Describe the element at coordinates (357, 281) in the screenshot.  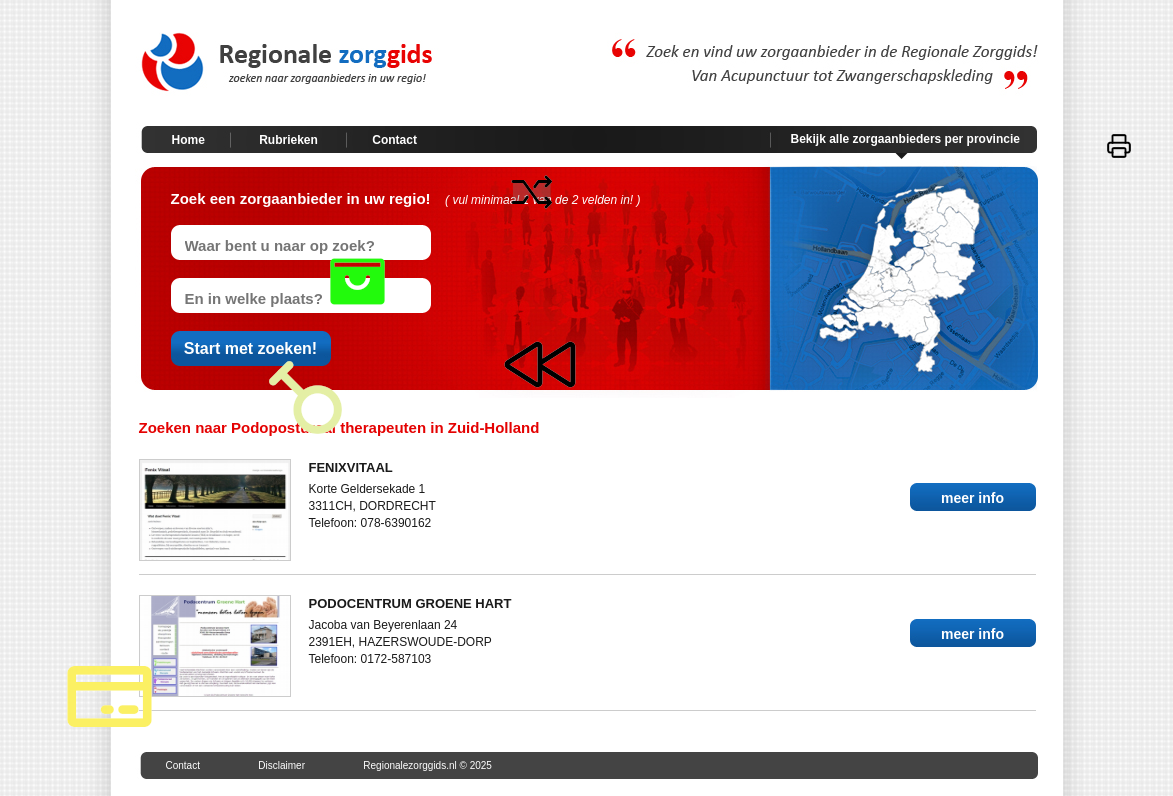
I see `view your shopping cart` at that location.